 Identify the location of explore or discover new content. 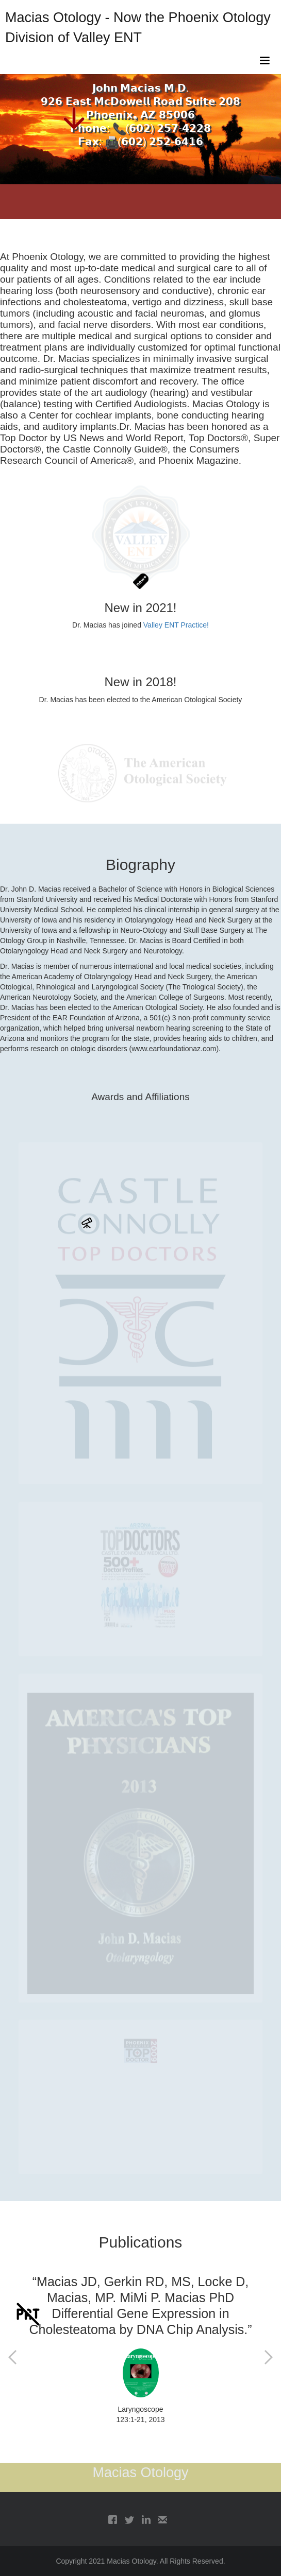
(87, 1223).